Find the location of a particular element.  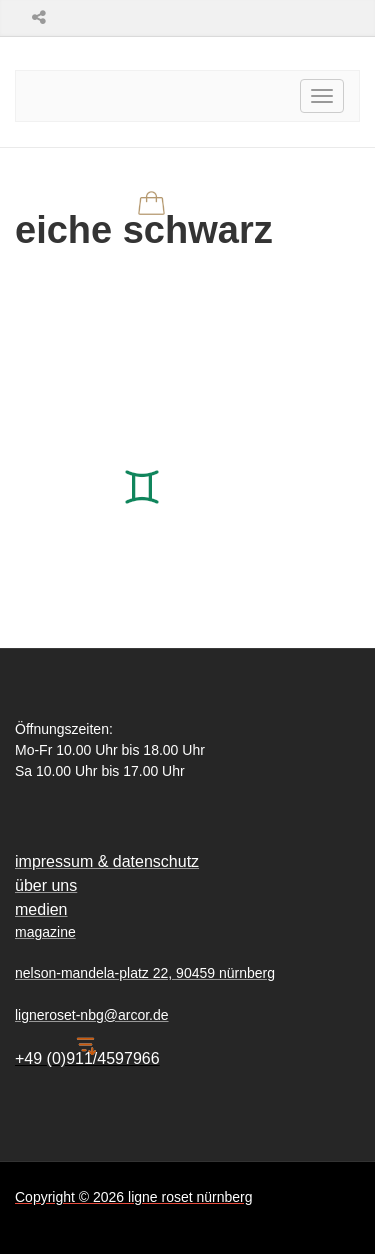

sort or filter items in descending order is located at coordinates (85, 1044).